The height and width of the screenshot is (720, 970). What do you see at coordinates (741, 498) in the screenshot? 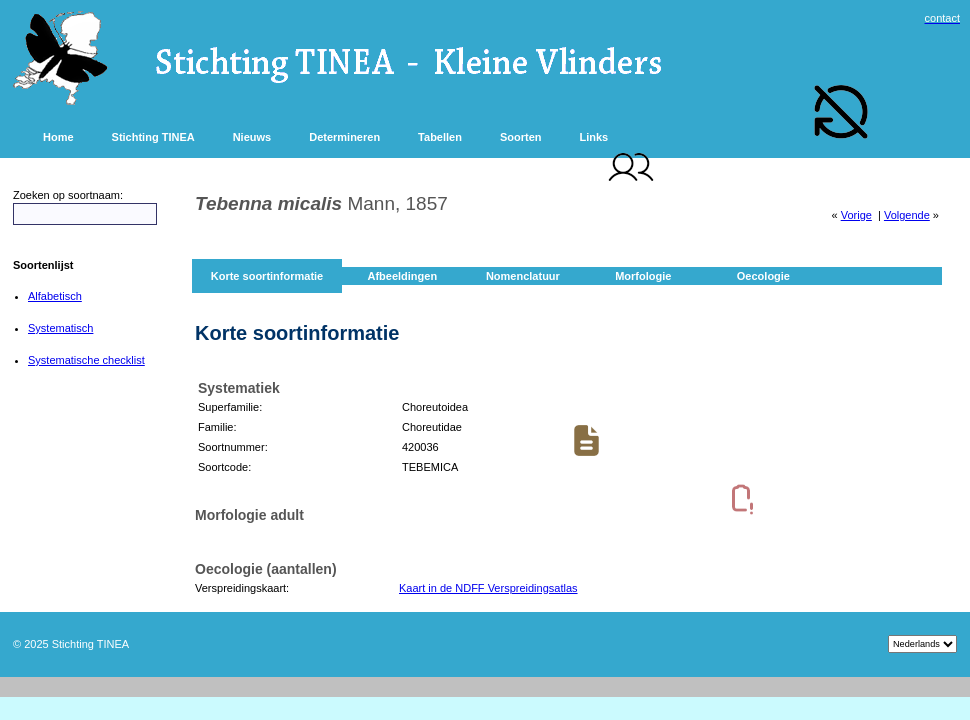
I see `indicates low battery warning` at bounding box center [741, 498].